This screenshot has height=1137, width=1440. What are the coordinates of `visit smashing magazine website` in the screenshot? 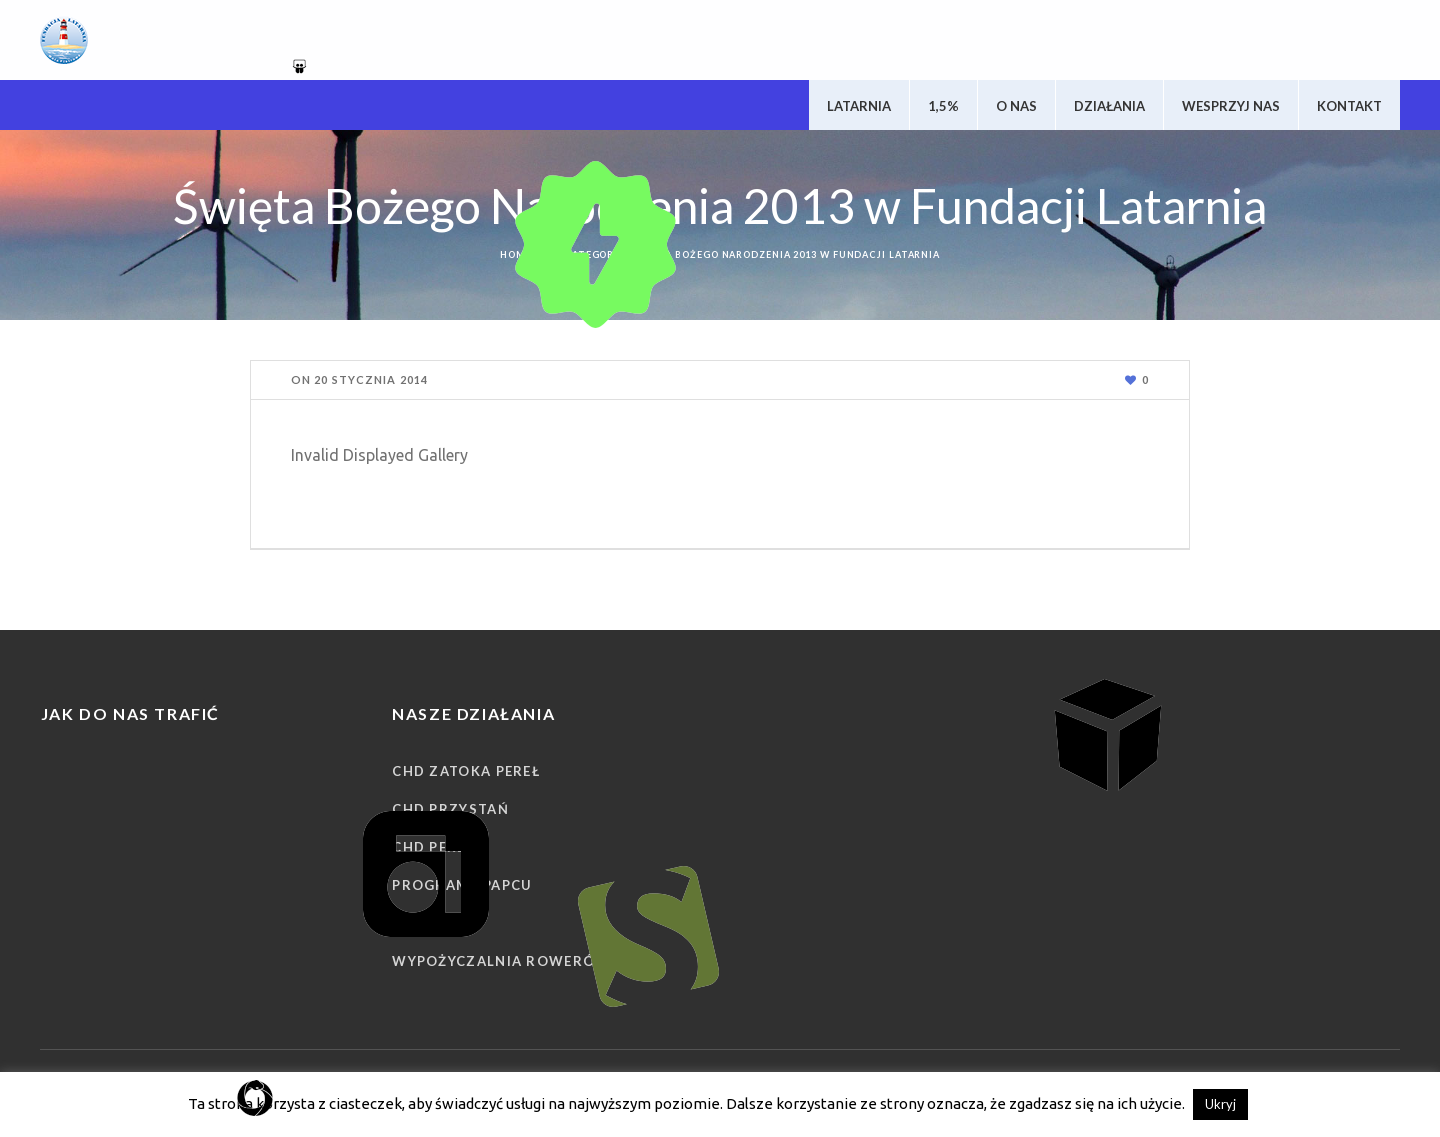 It's located at (648, 936).